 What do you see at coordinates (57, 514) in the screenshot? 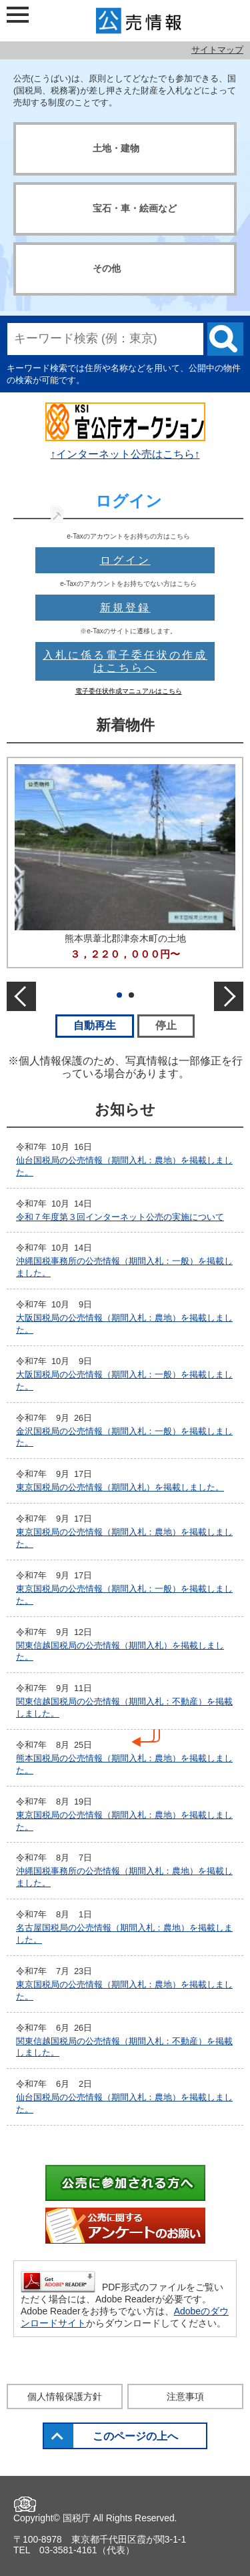
I see `cmake build configuration file` at bounding box center [57, 514].